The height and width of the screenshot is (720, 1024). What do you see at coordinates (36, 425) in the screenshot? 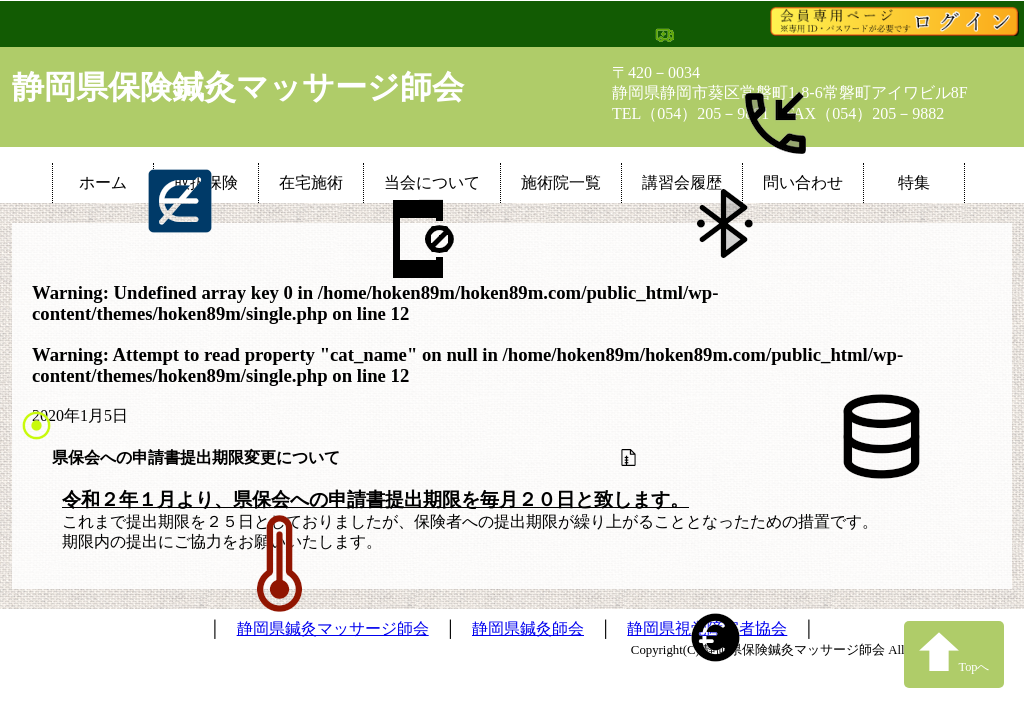
I see `select this option (radio button)` at bounding box center [36, 425].